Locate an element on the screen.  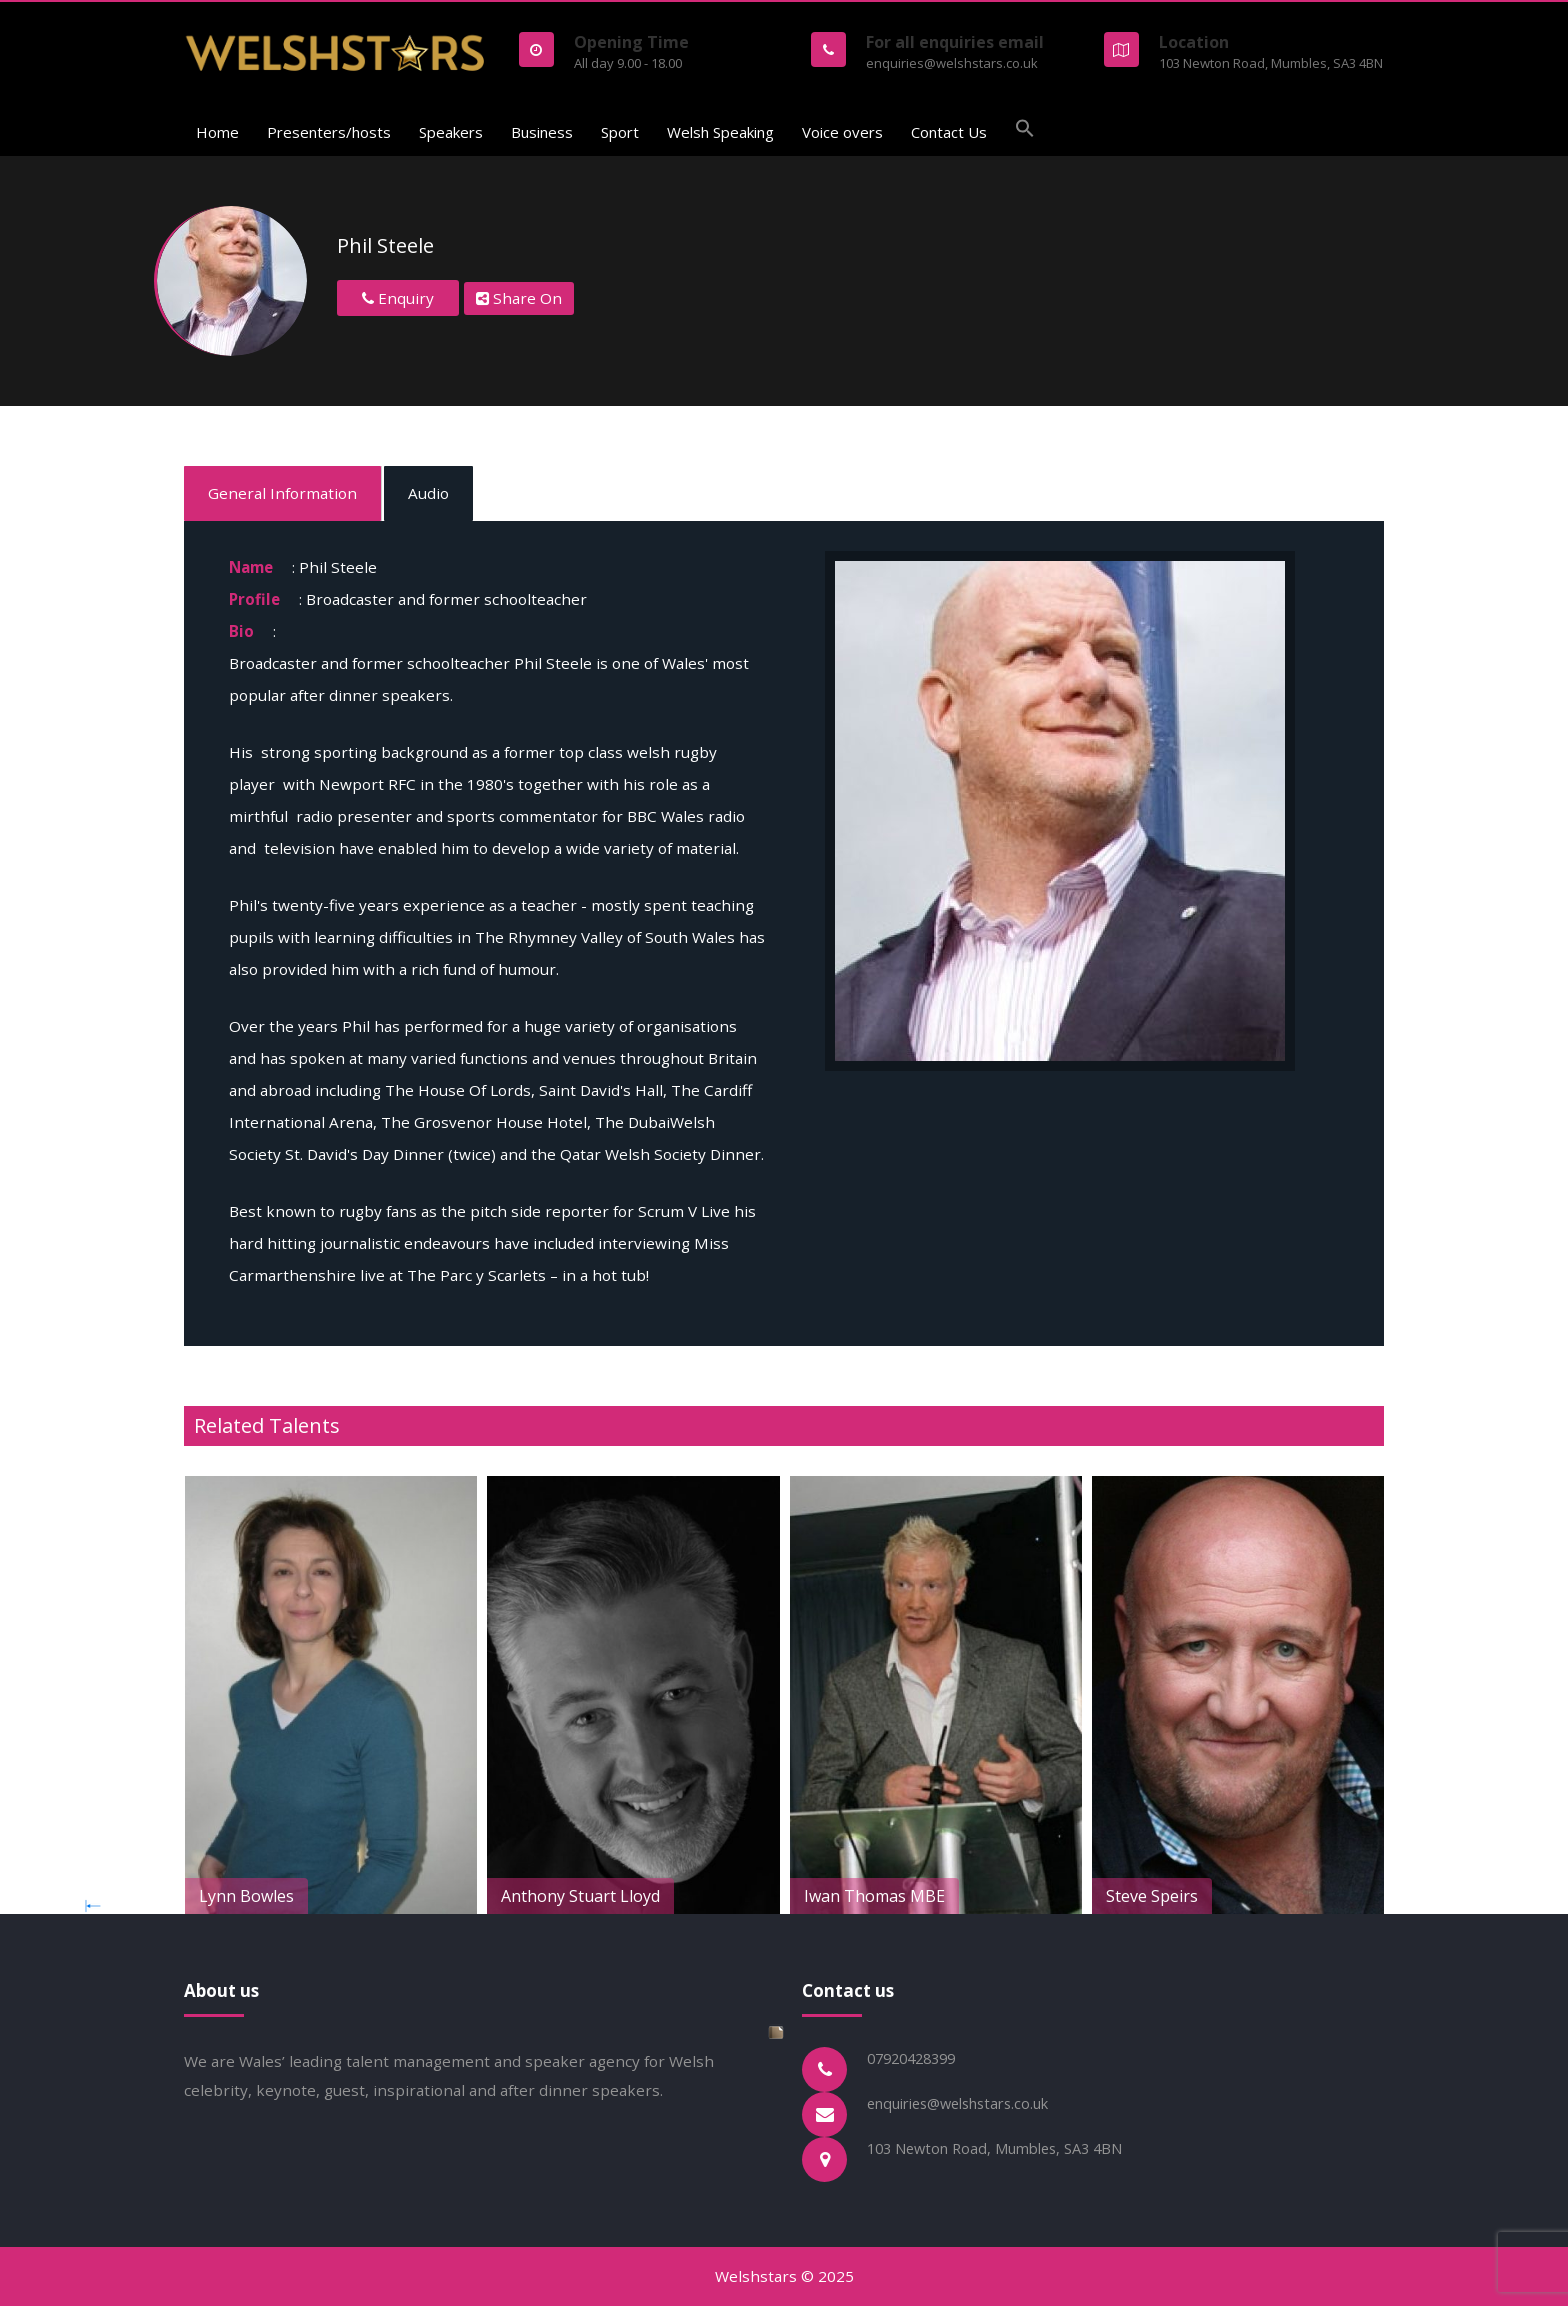
go to the first item in a list or sequence is located at coordinates (93, 1906).